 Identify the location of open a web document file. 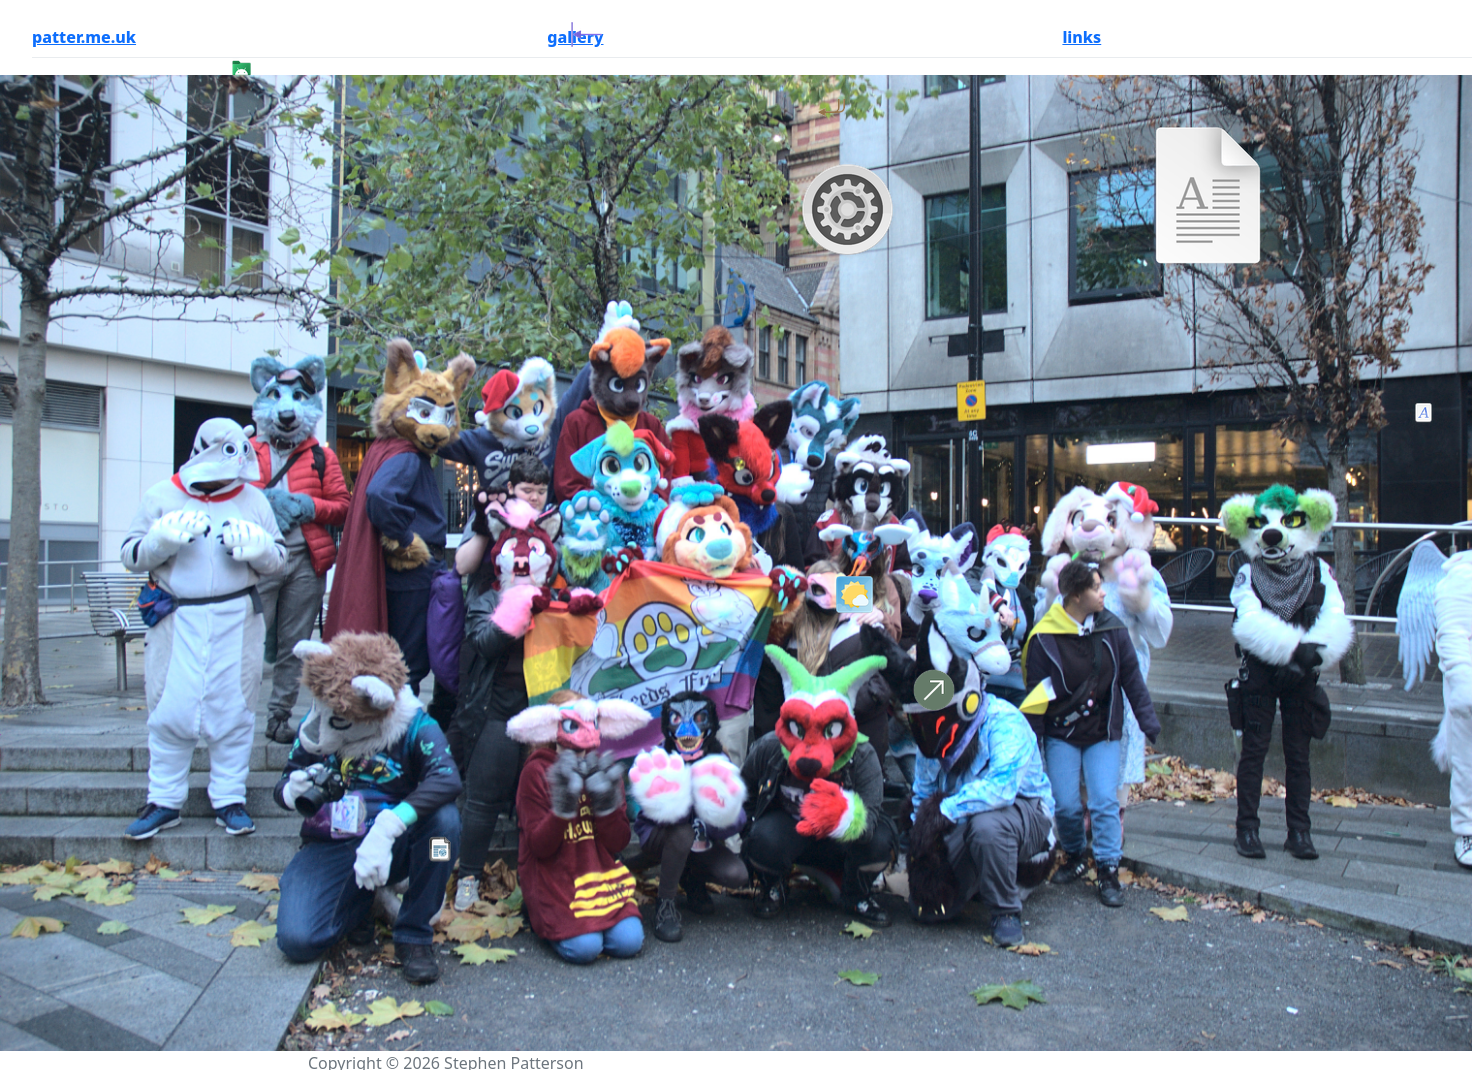
(440, 849).